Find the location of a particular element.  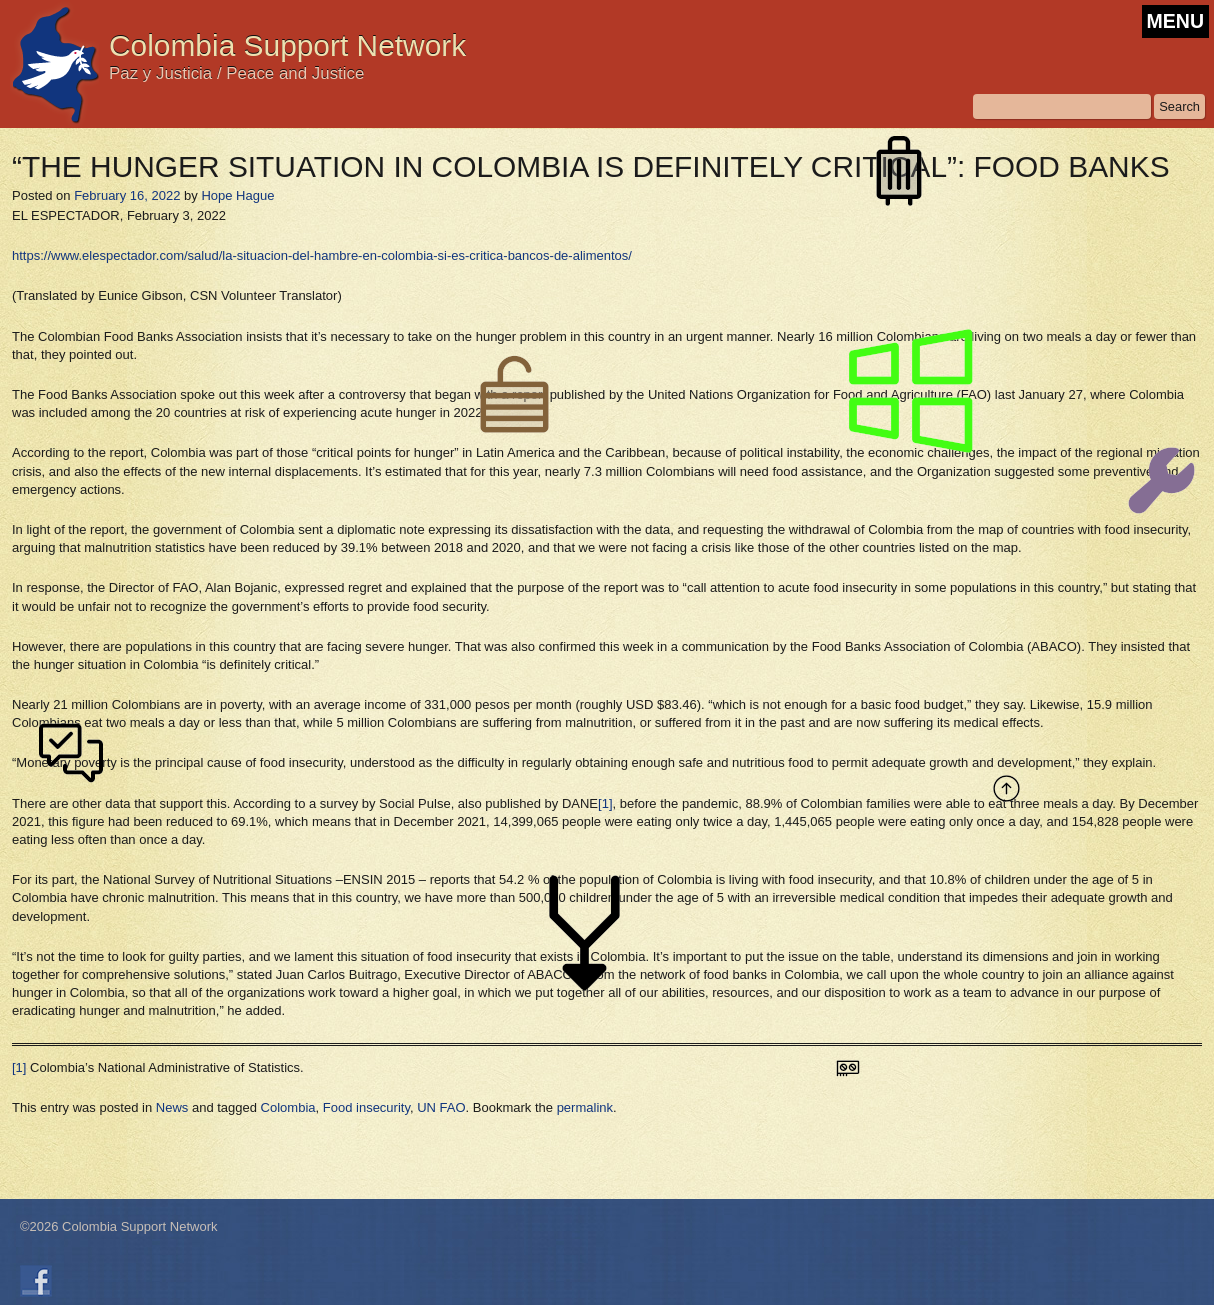

indicates a discussion has been closed or resolved is located at coordinates (71, 753).